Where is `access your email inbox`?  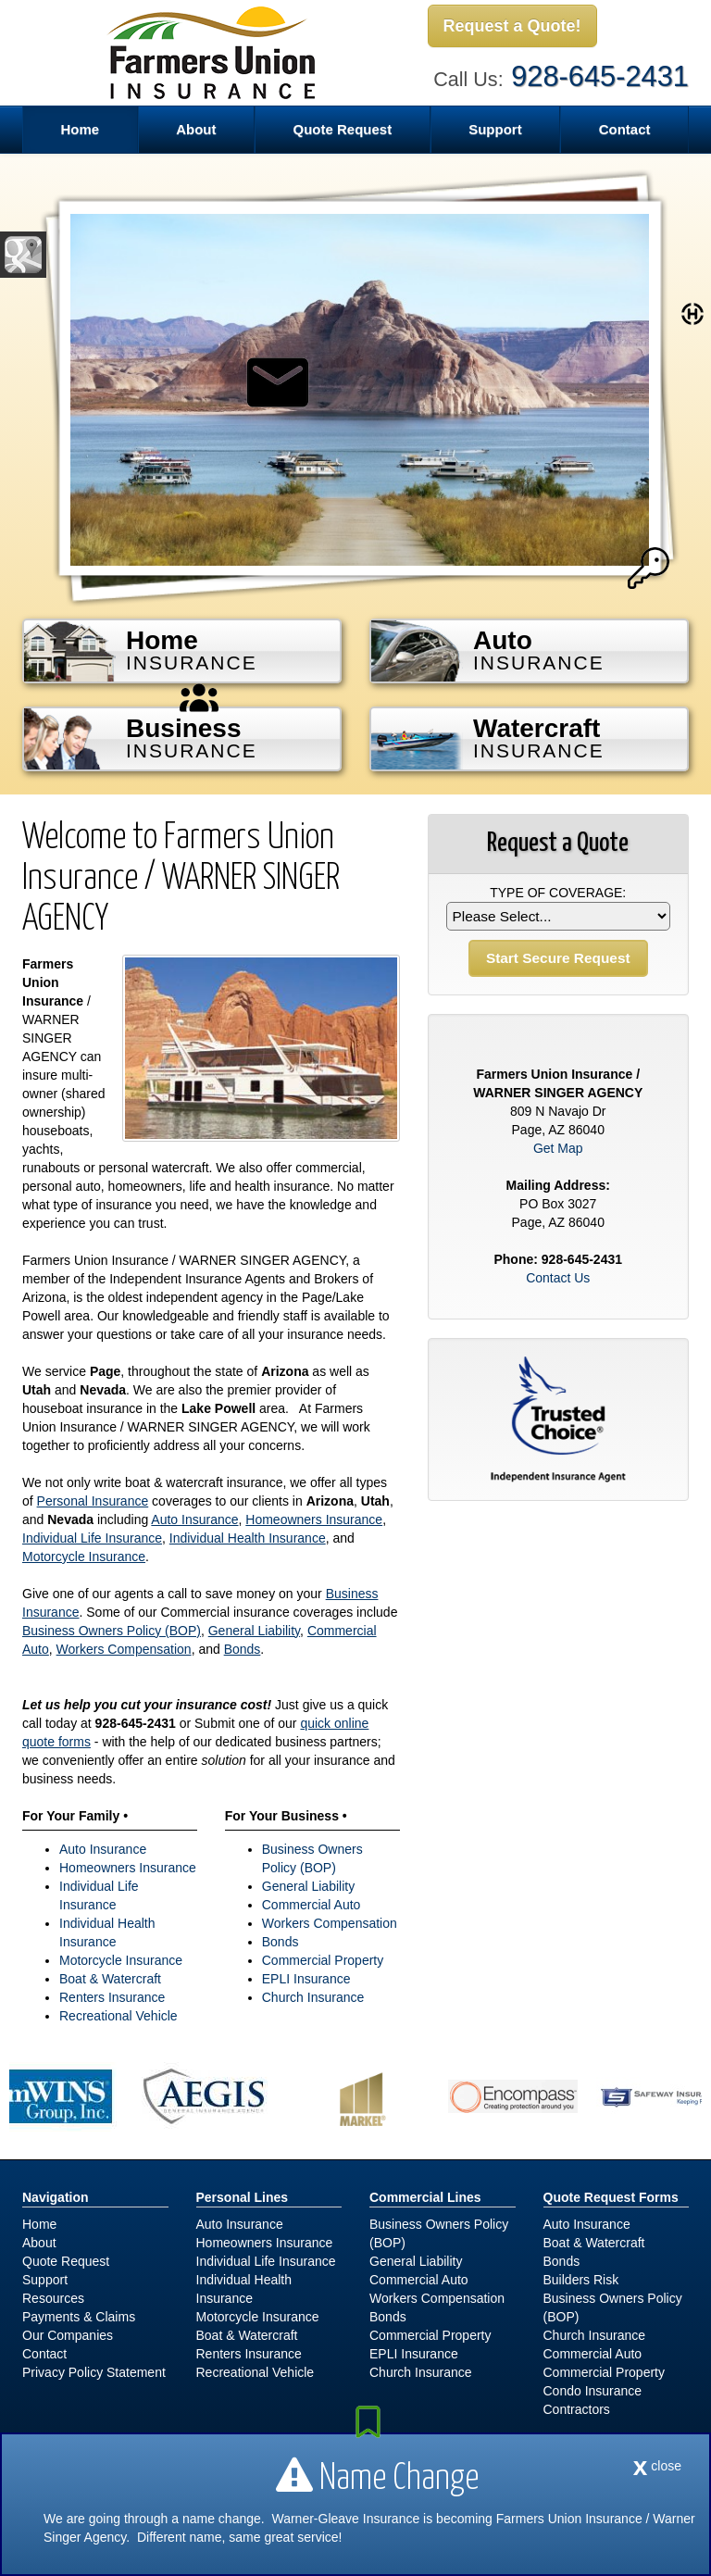
access your email inbox is located at coordinates (278, 382).